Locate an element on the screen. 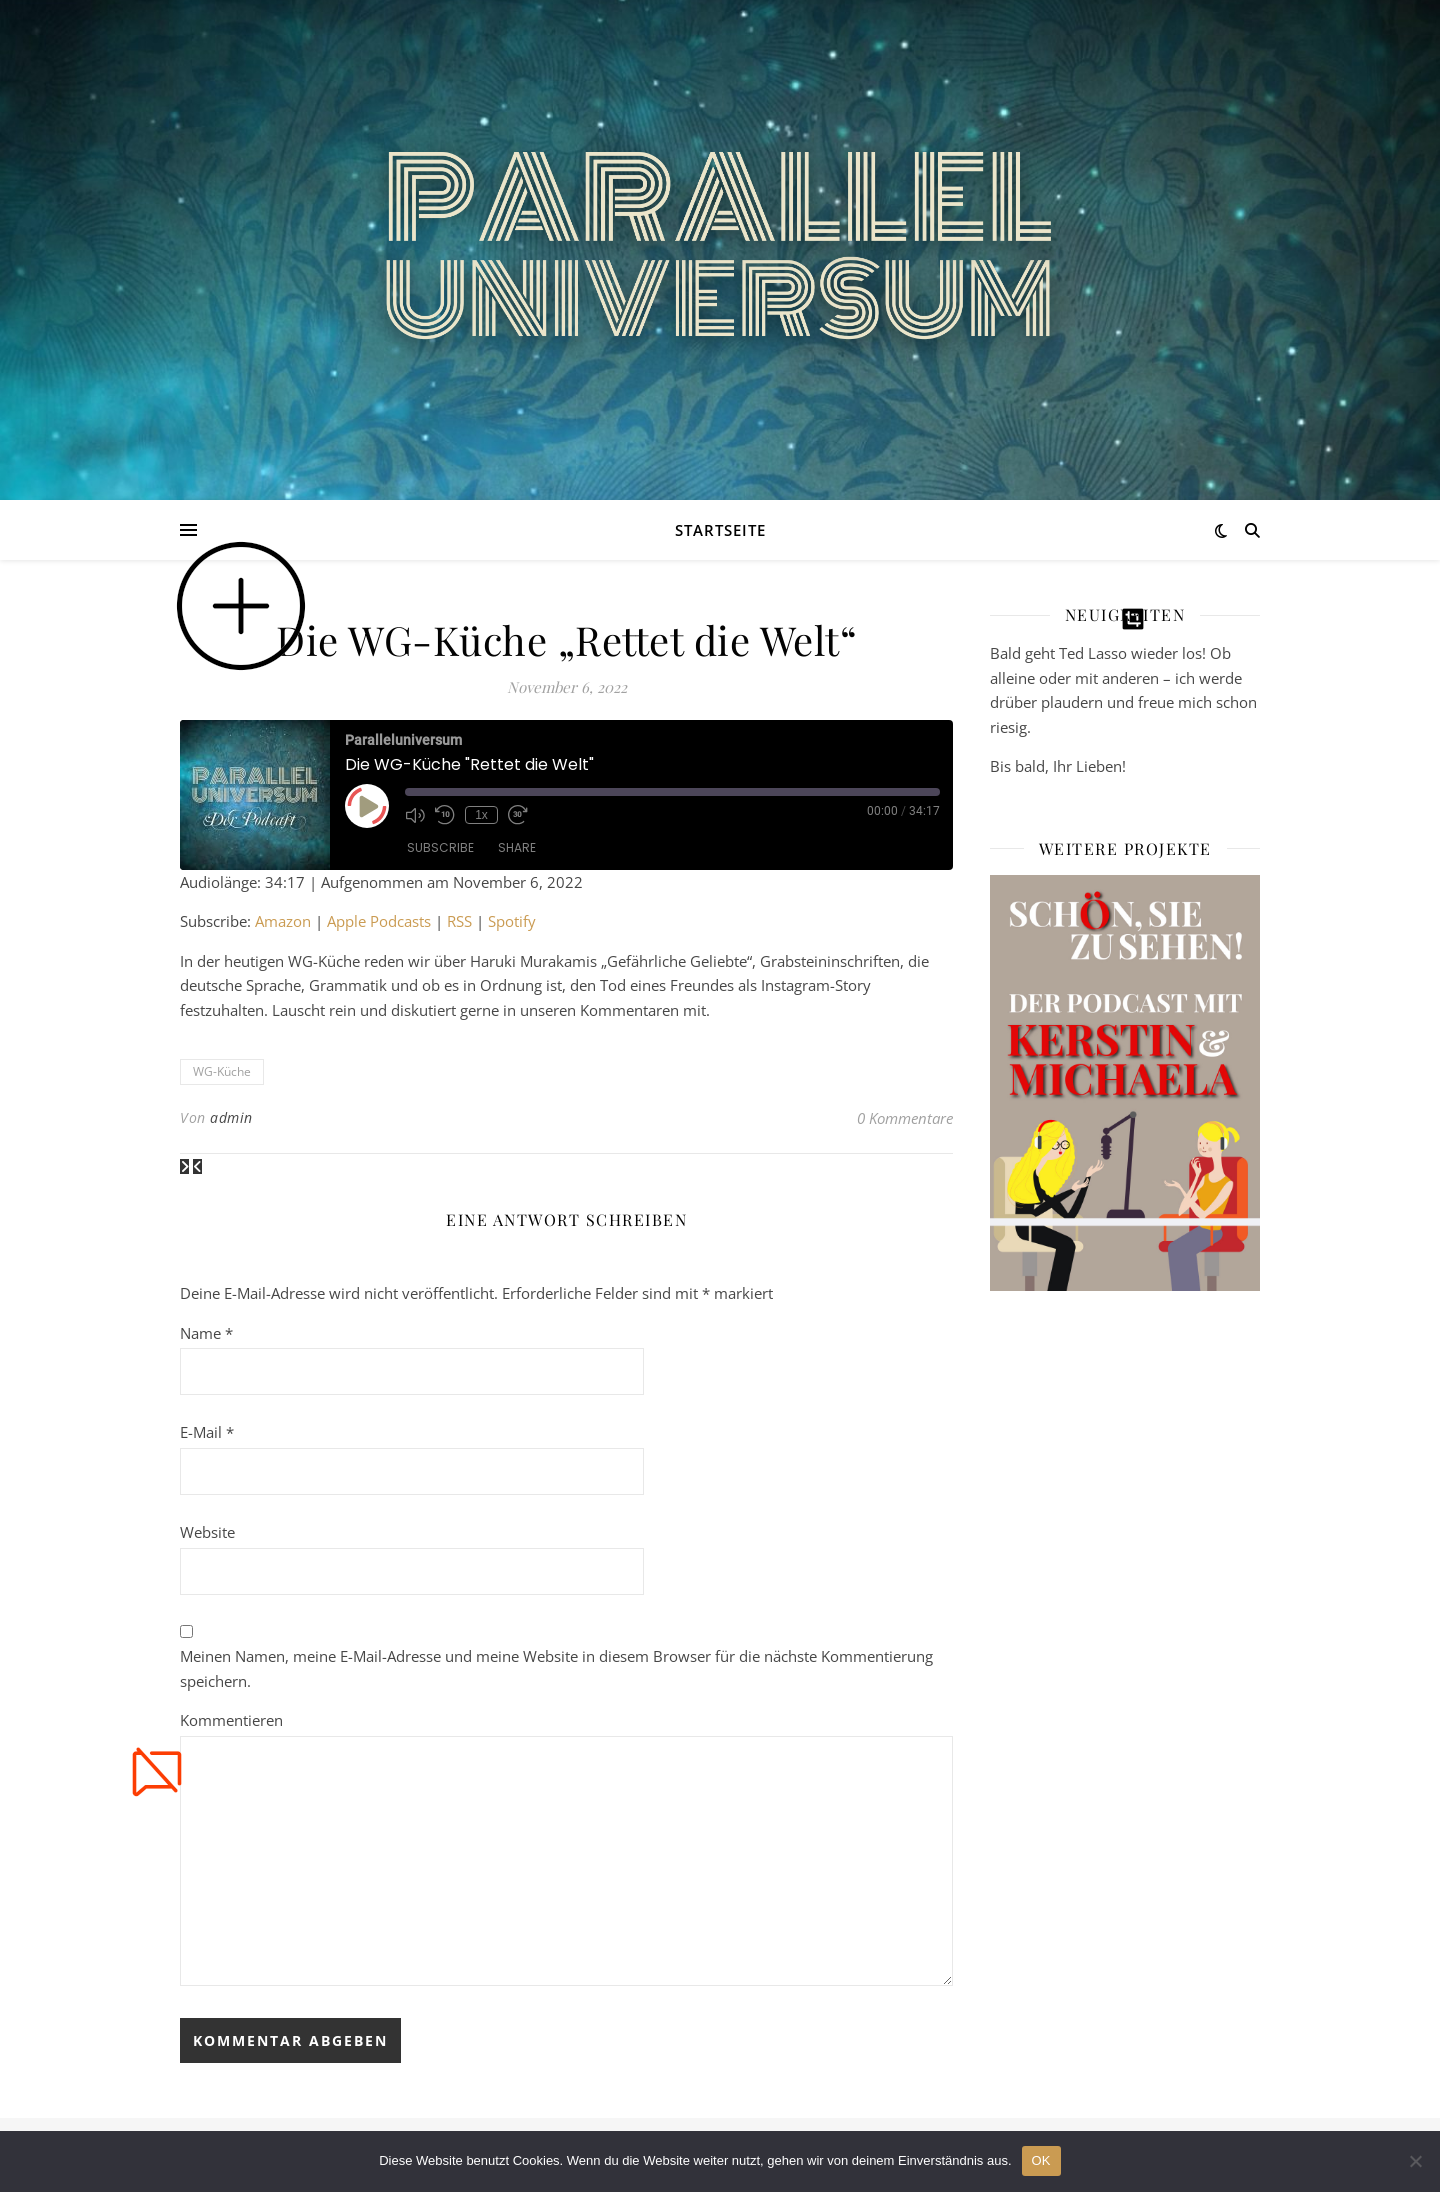 Image resolution: width=1440 pixels, height=2192 pixels. add a new item is located at coordinates (241, 606).